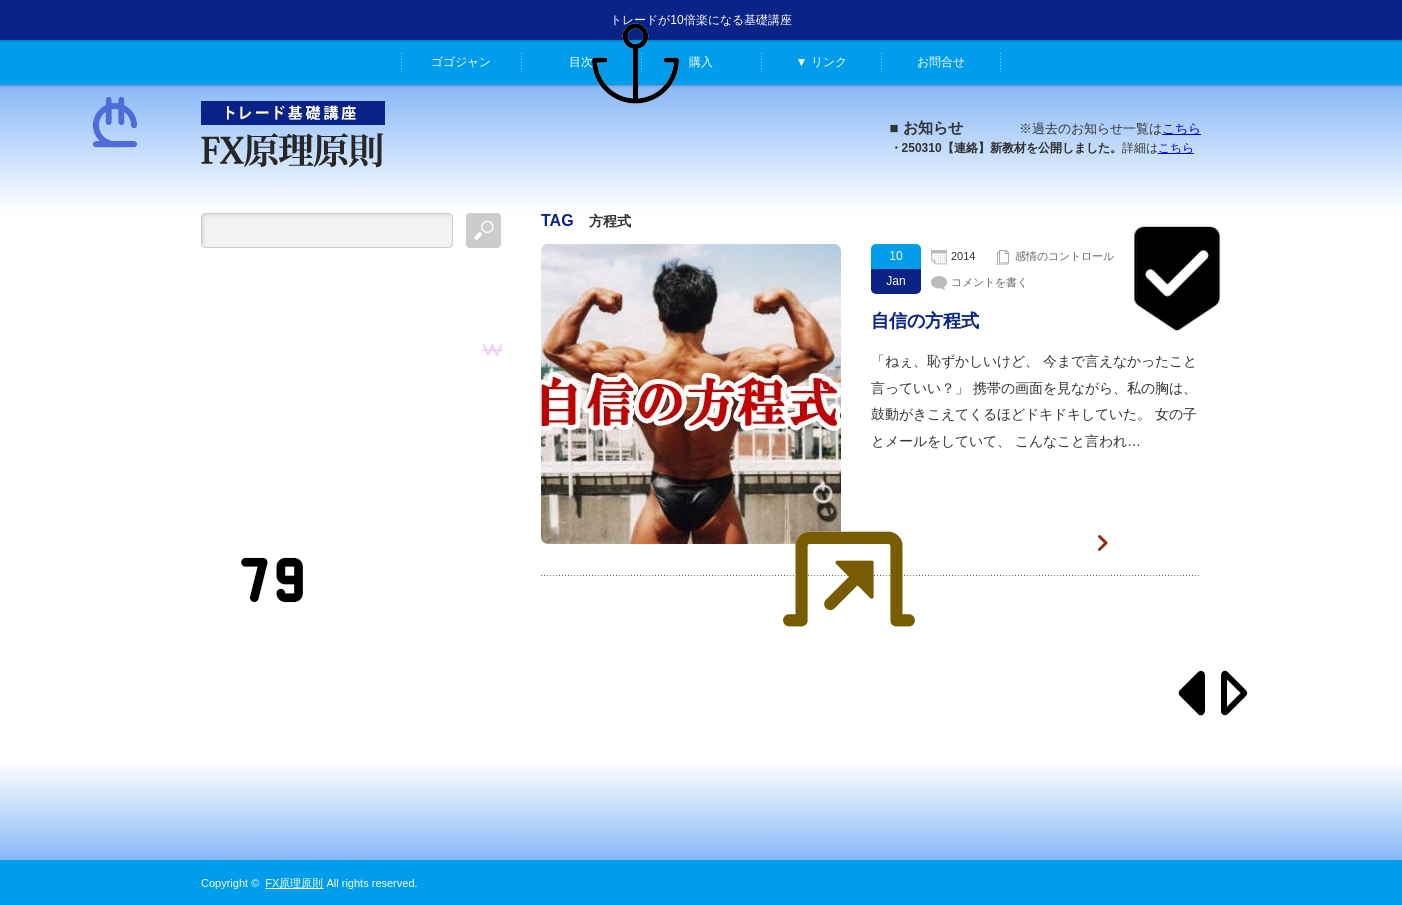 This screenshot has height=905, width=1402. Describe the element at coordinates (1177, 279) in the screenshot. I see `indicates a verified or confirmed location` at that location.